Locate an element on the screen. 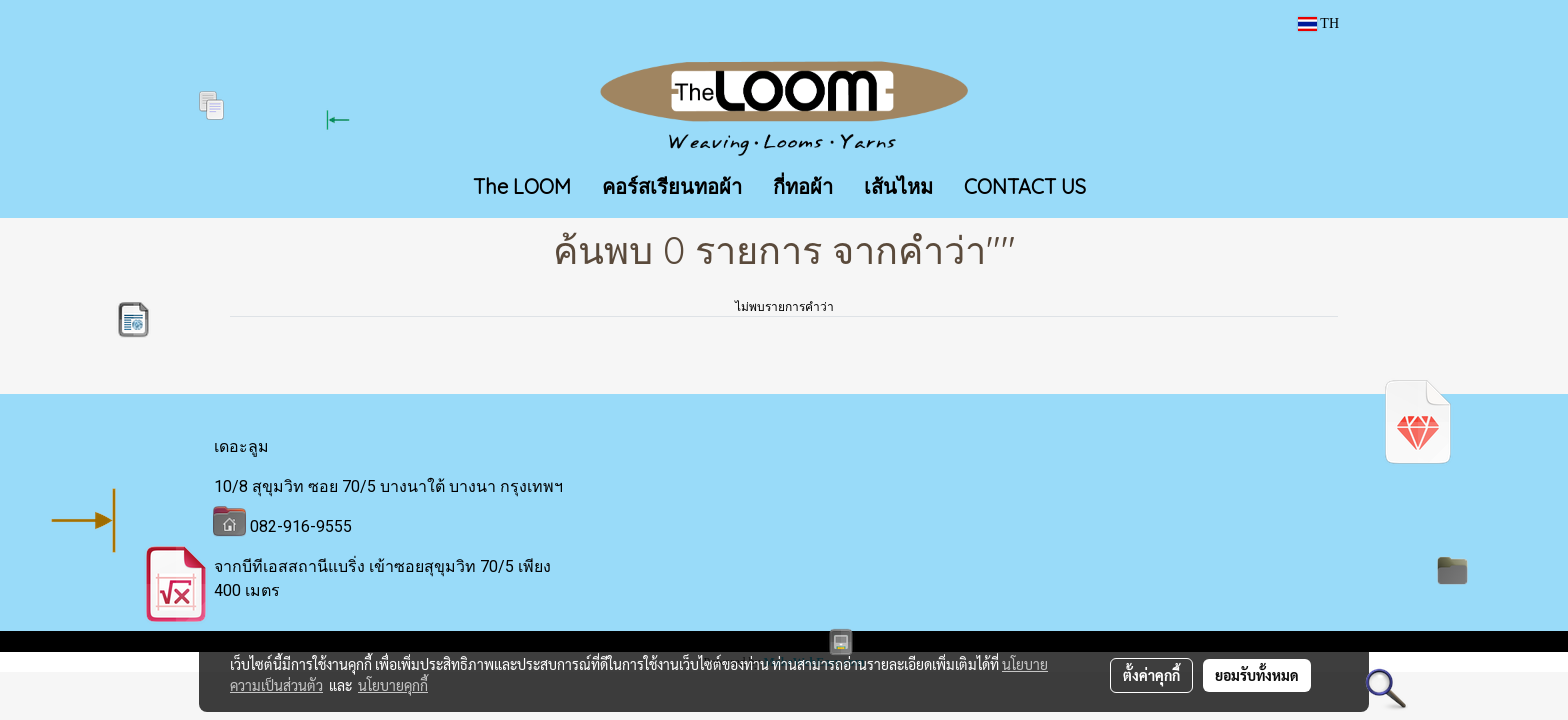 This screenshot has height=720, width=1568. open a web template document file is located at coordinates (133, 319).